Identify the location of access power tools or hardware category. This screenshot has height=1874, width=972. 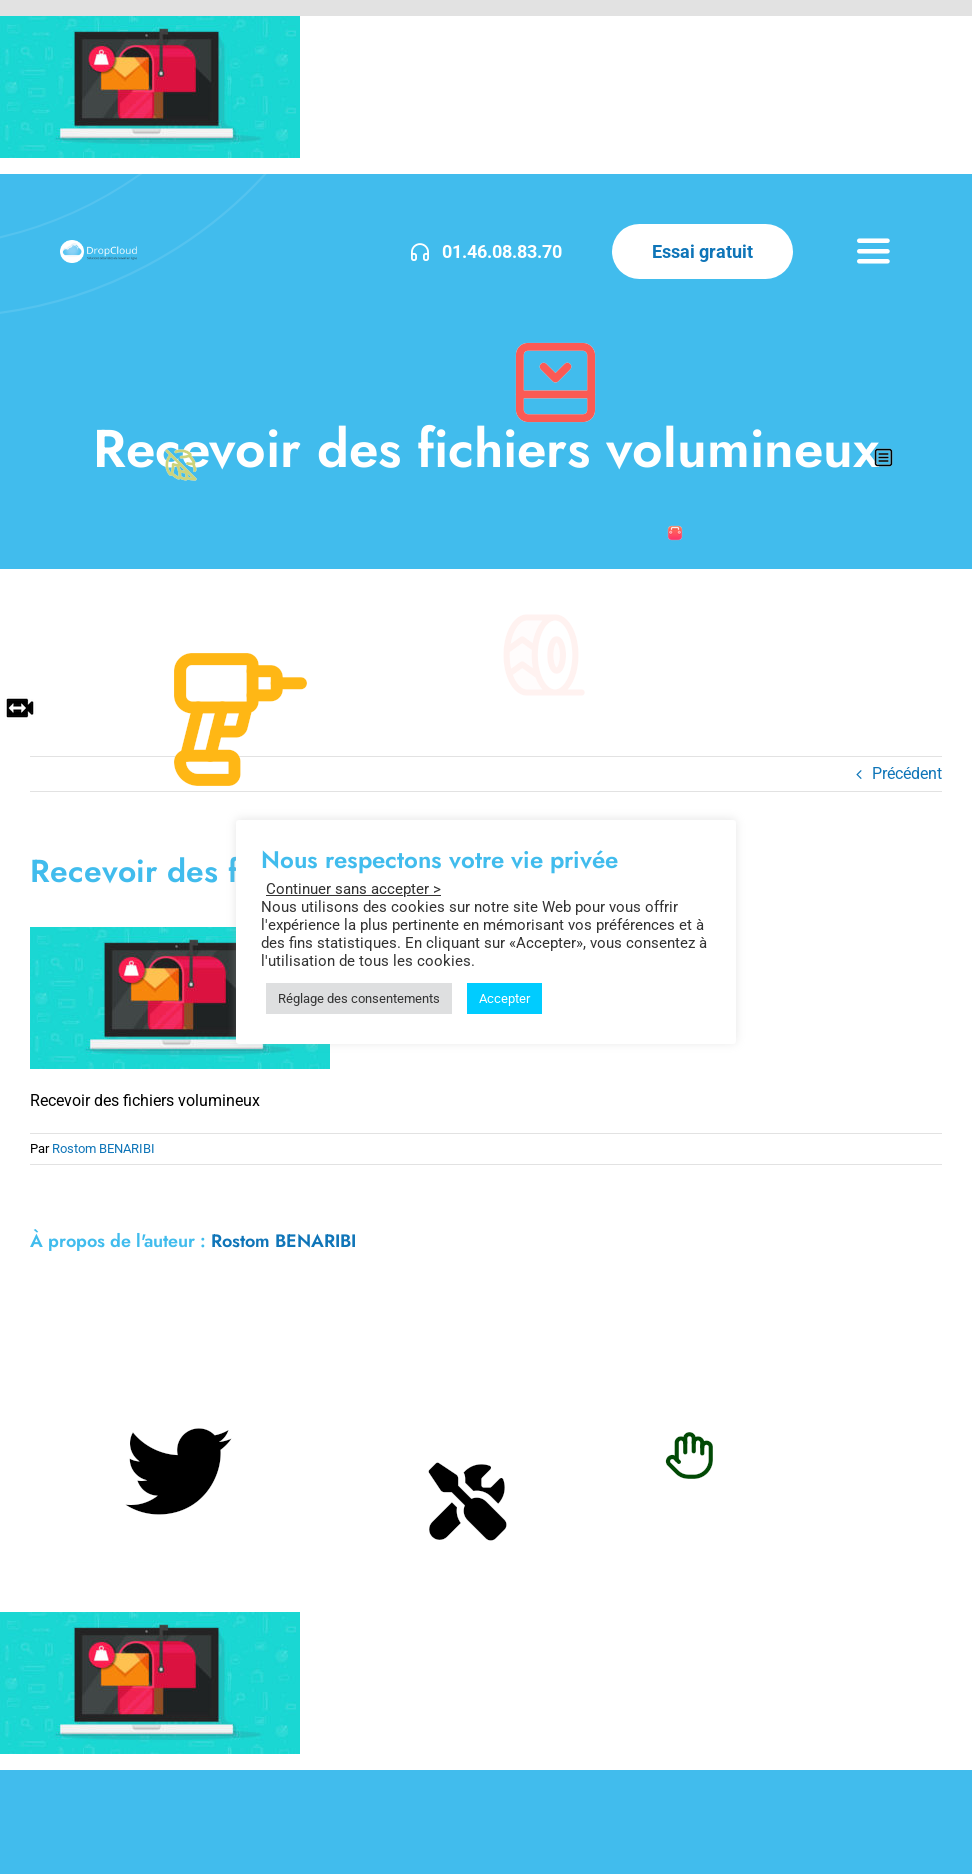
(240, 719).